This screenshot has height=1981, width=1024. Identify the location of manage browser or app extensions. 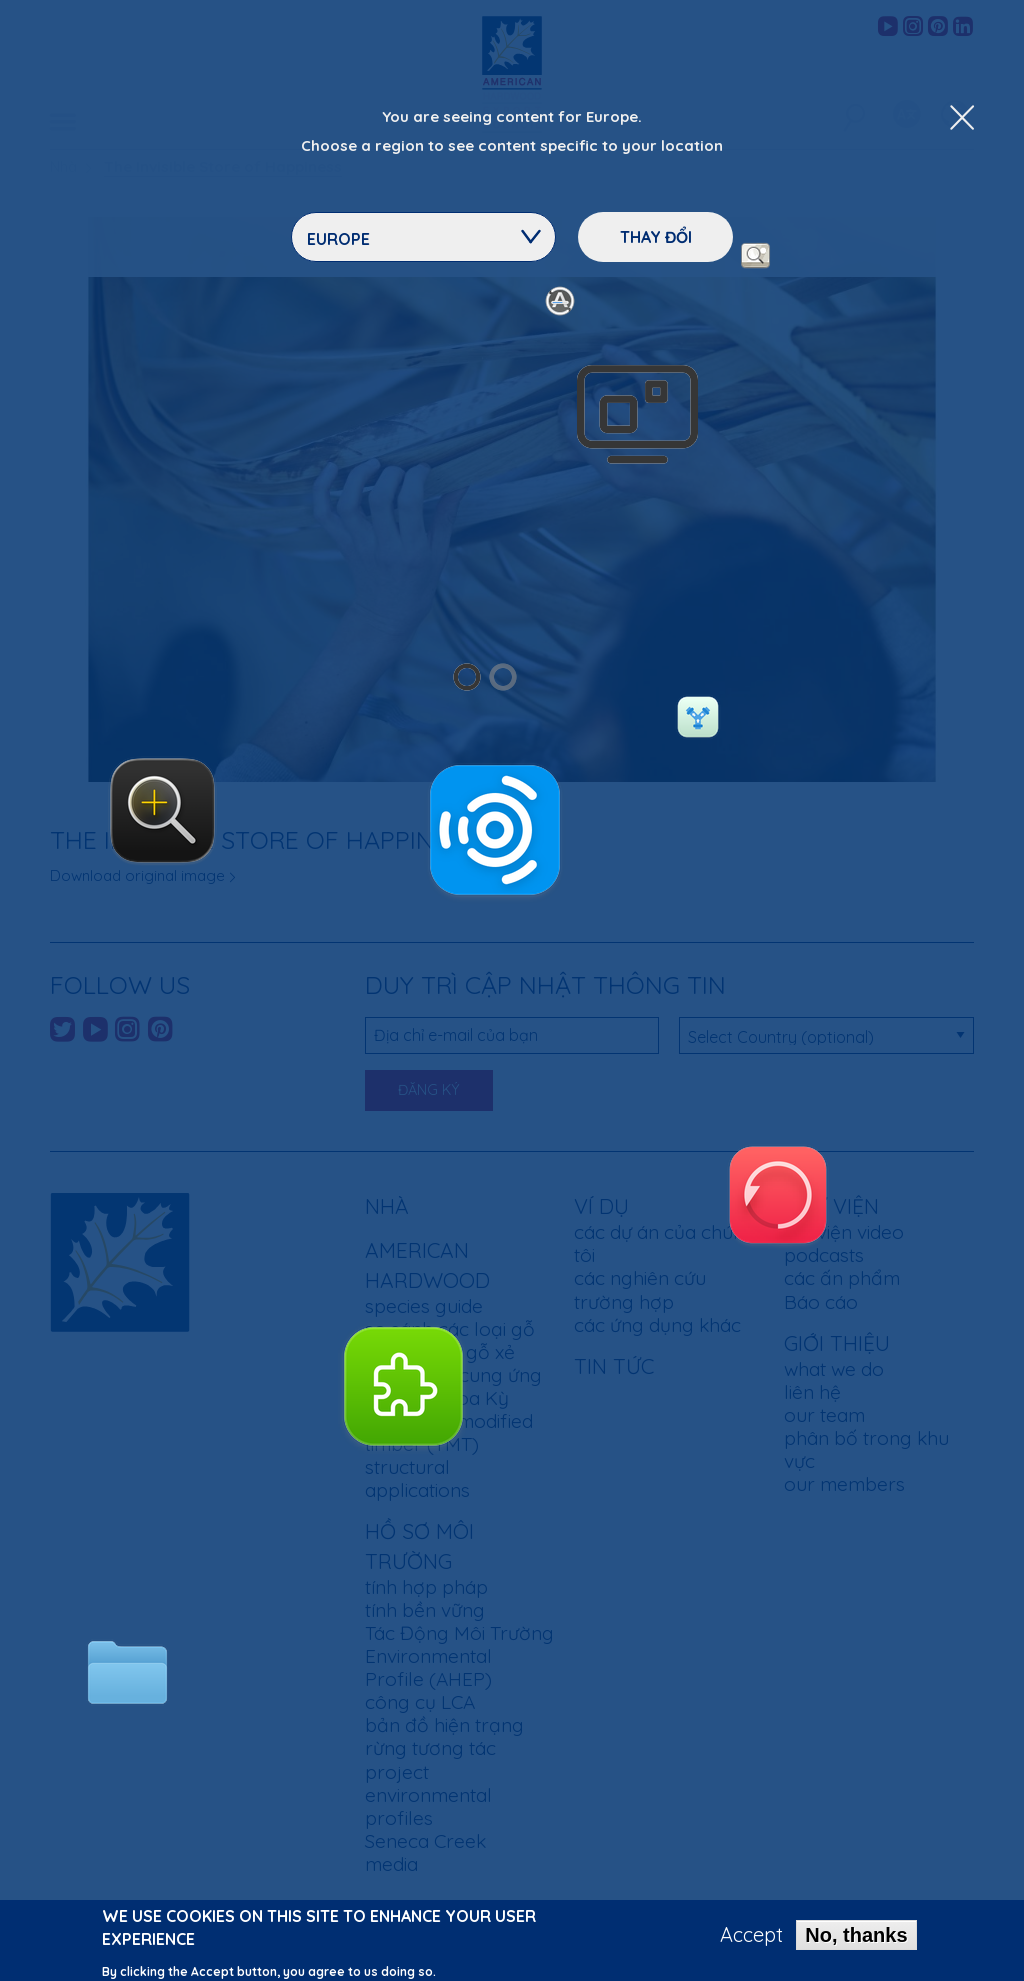
(403, 1388).